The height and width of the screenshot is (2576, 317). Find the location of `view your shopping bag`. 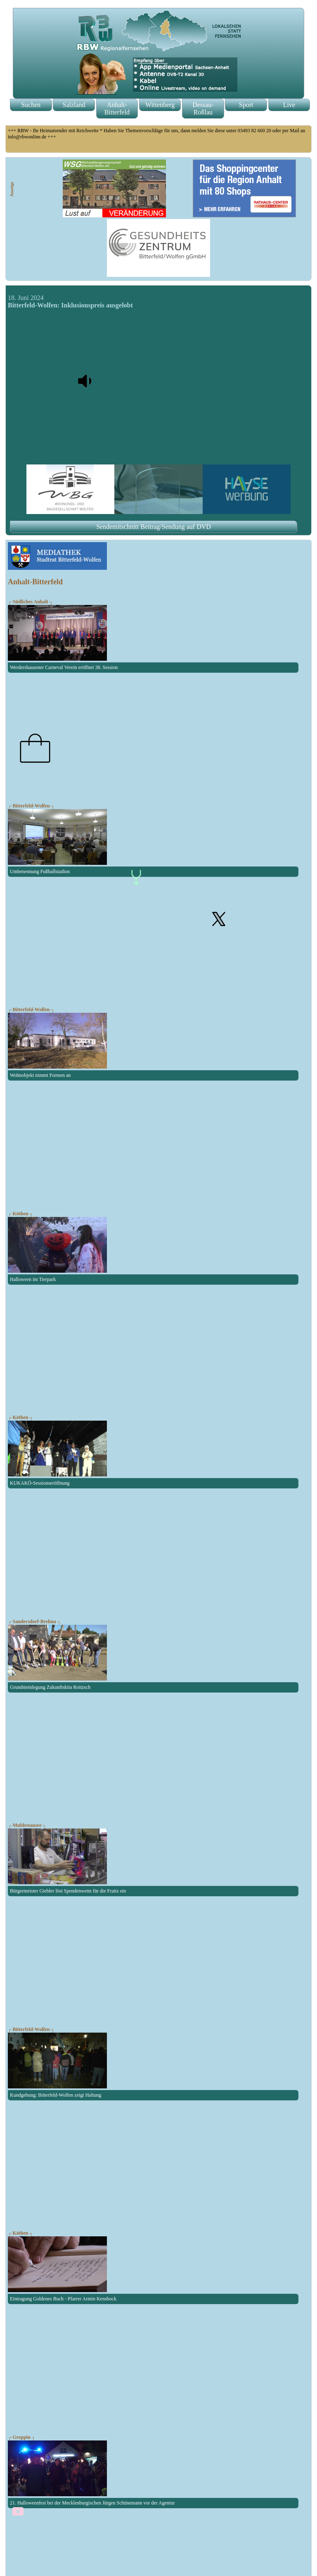

view your shopping bag is located at coordinates (35, 750).